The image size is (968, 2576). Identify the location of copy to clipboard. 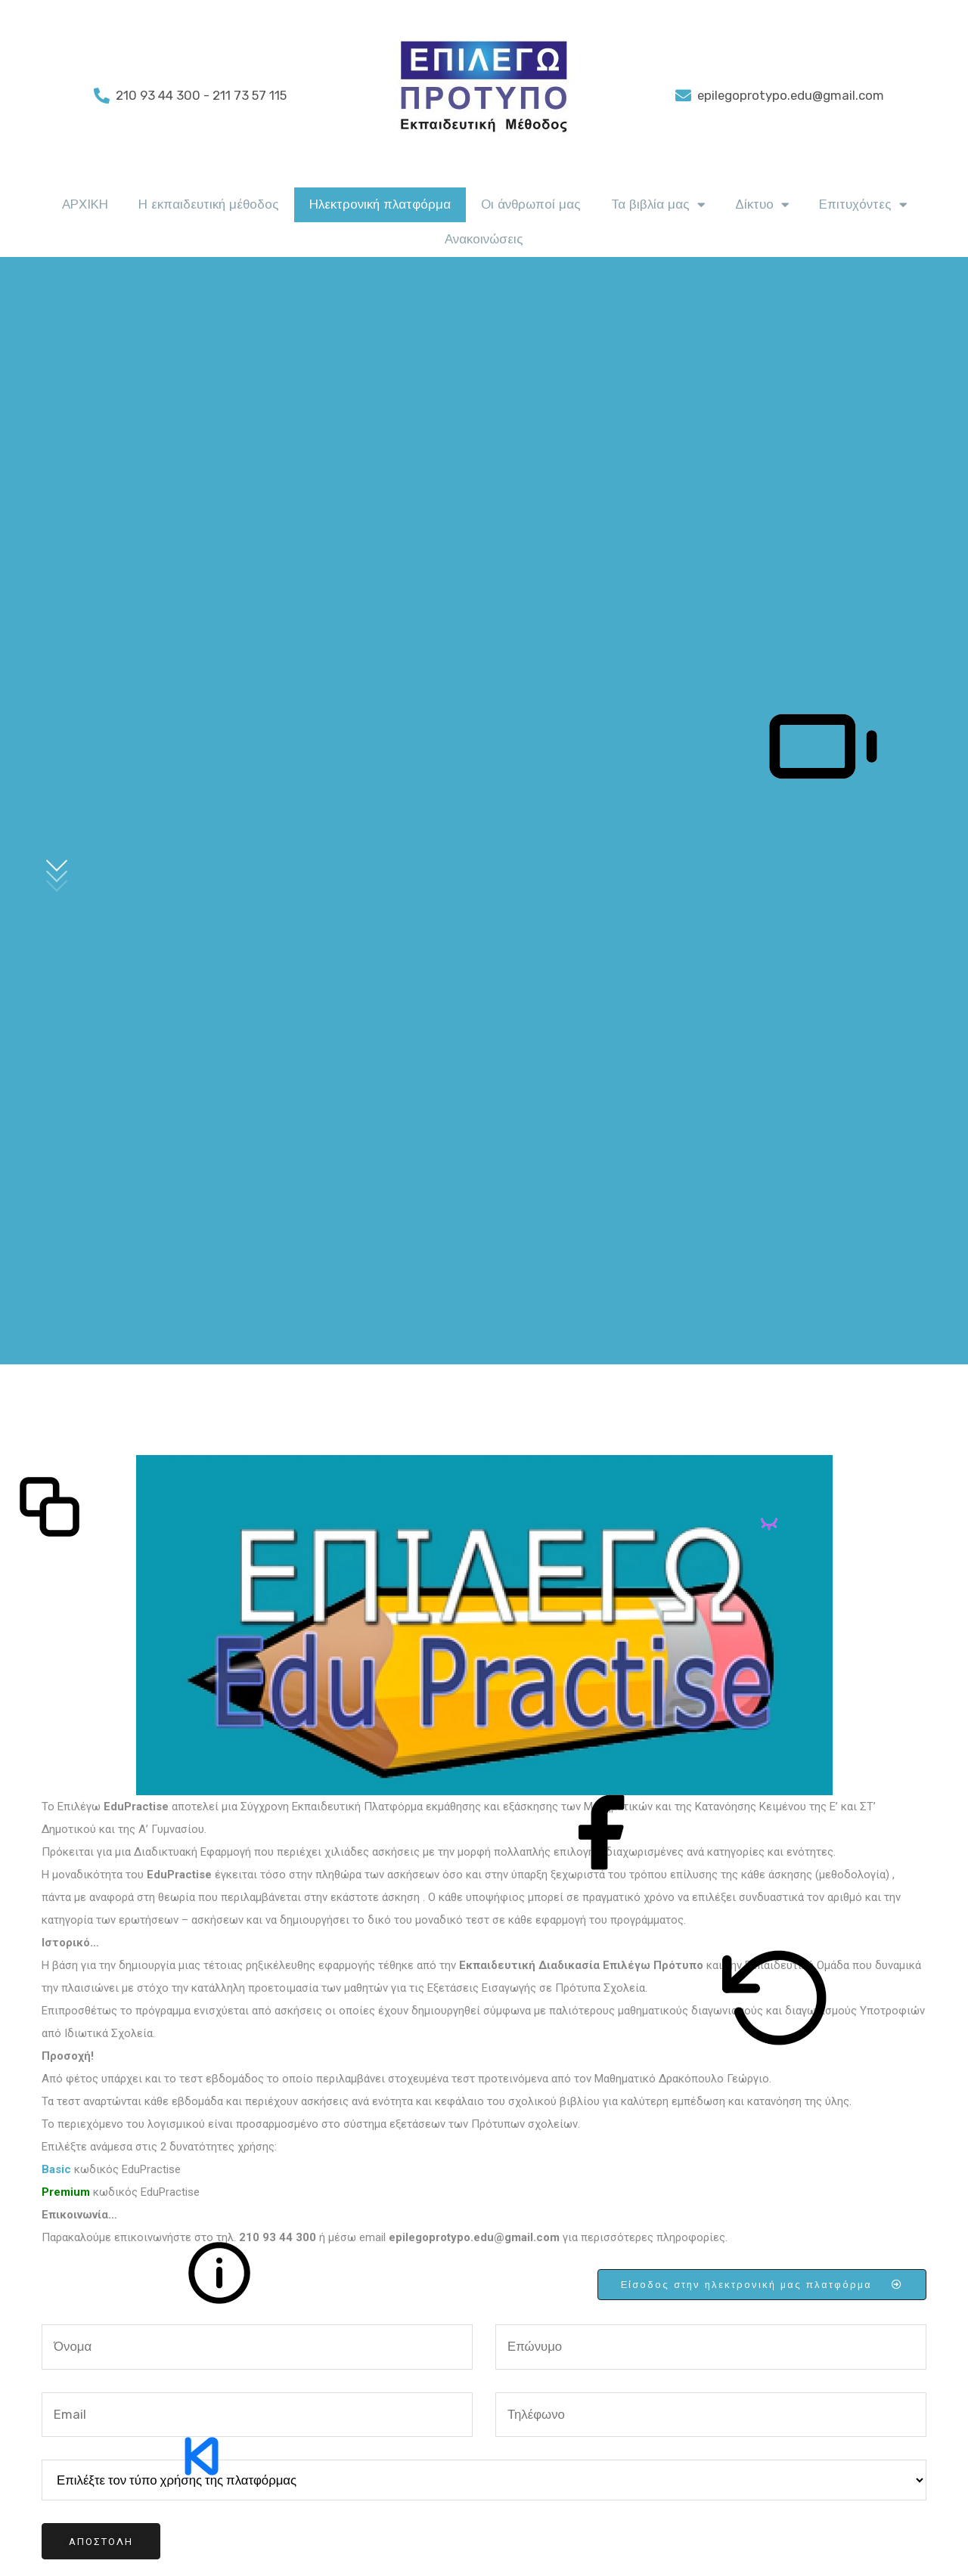
(49, 1506).